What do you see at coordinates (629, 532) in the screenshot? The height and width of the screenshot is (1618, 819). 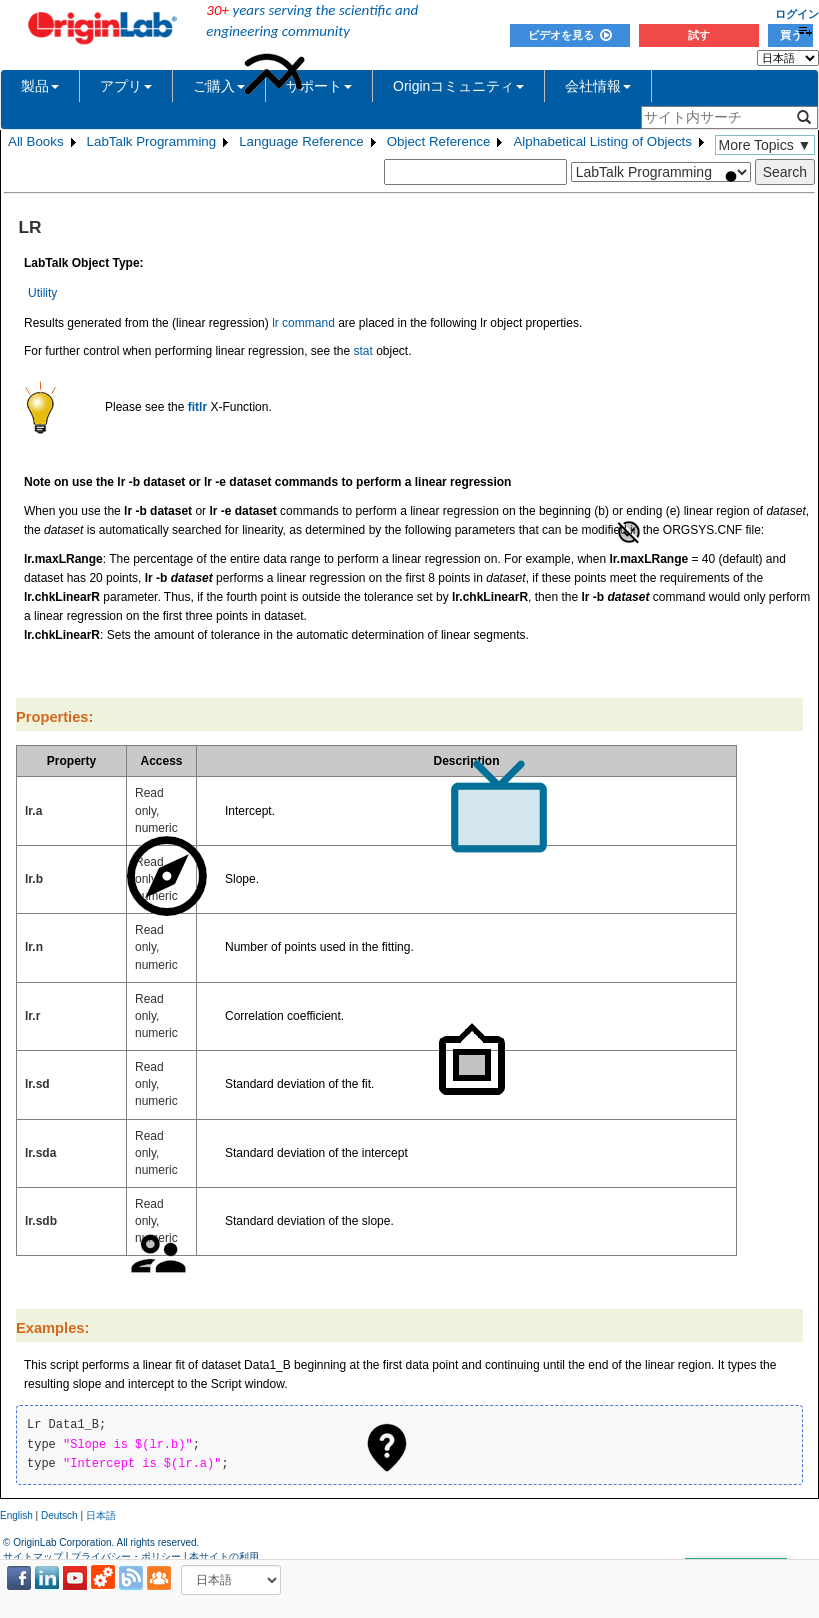 I see `indicates content has been unpublished` at bounding box center [629, 532].